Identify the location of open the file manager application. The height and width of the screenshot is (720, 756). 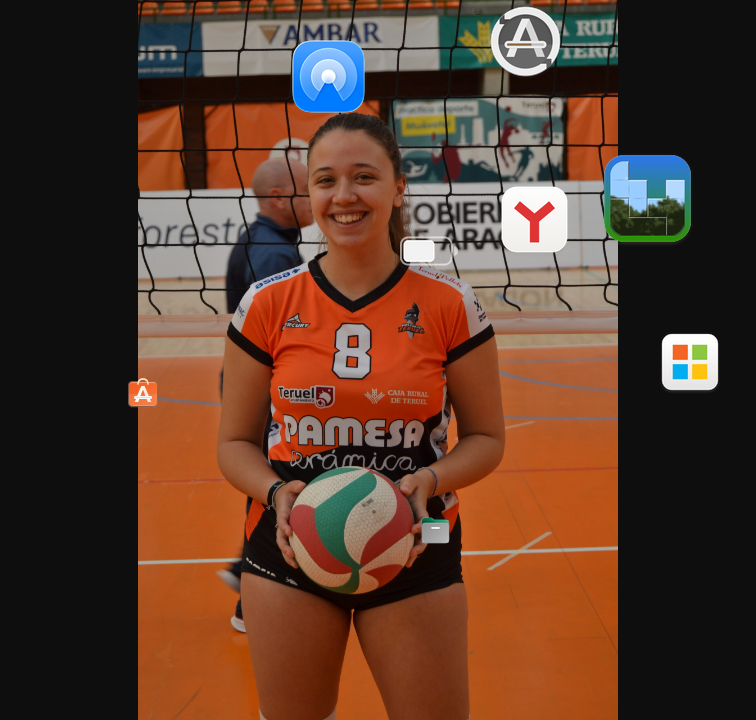
(435, 530).